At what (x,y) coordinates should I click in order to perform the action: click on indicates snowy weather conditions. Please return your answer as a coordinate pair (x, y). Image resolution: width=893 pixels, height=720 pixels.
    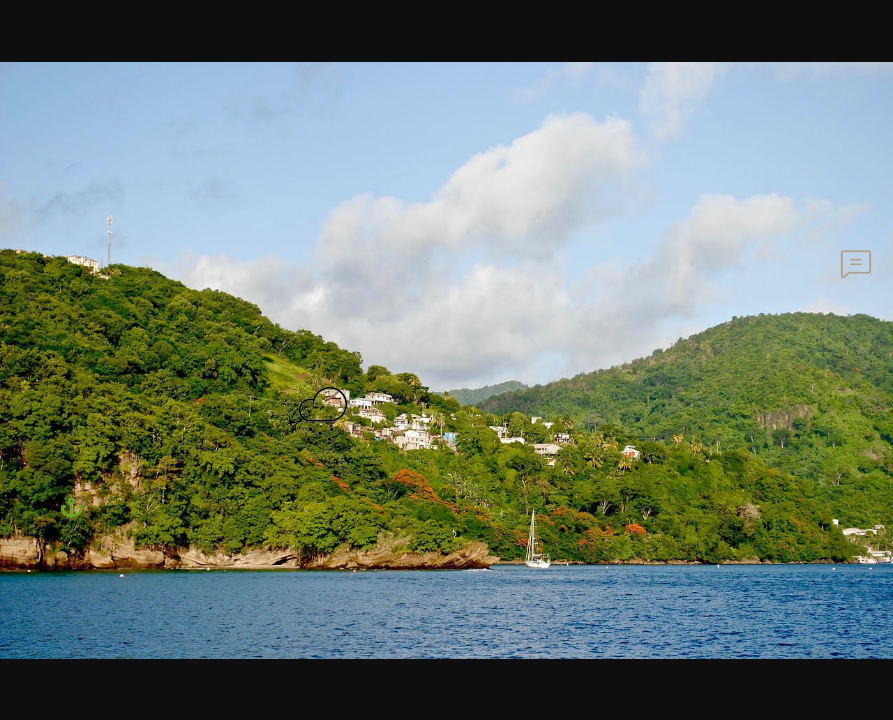
    Looking at the image, I should click on (323, 413).